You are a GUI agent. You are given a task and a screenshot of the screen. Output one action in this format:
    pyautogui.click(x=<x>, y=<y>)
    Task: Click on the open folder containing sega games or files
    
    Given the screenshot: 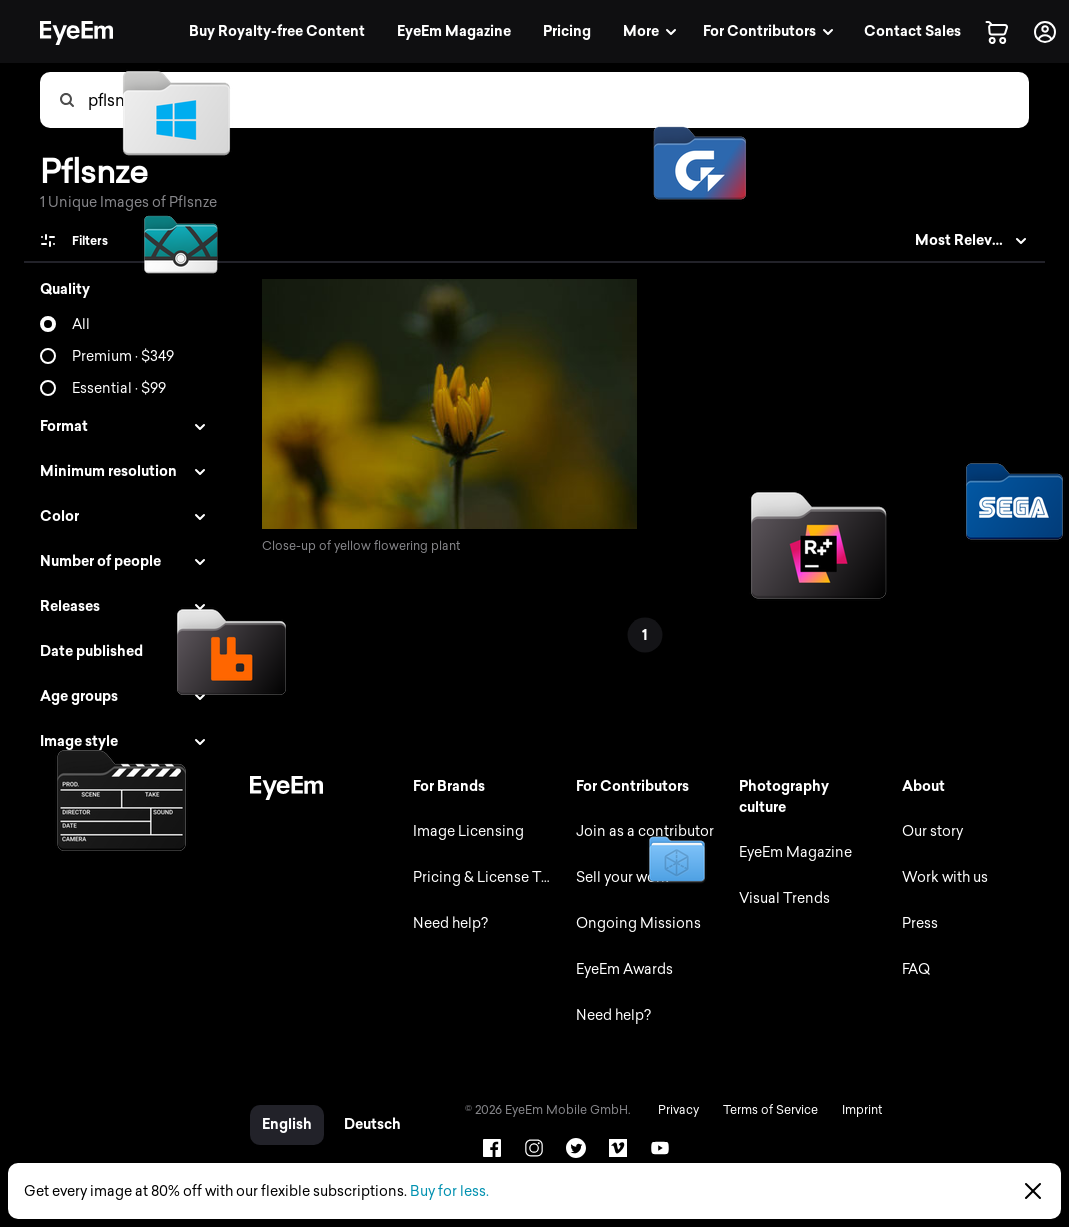 What is the action you would take?
    pyautogui.click(x=1014, y=504)
    